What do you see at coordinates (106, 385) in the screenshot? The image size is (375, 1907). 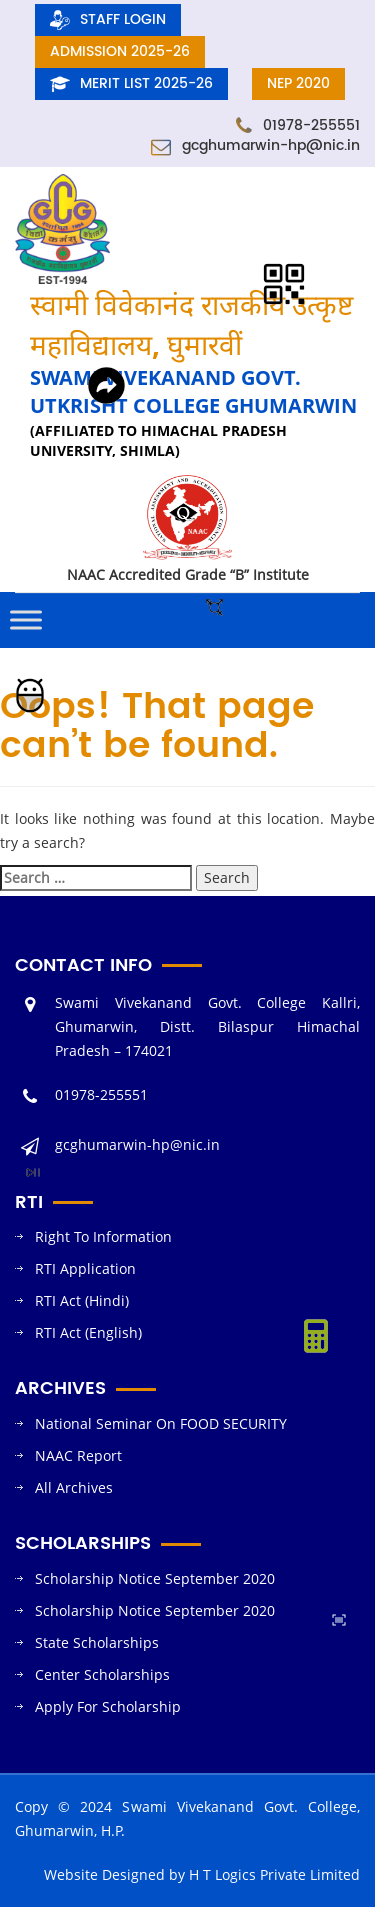 I see `share or forward content` at bounding box center [106, 385].